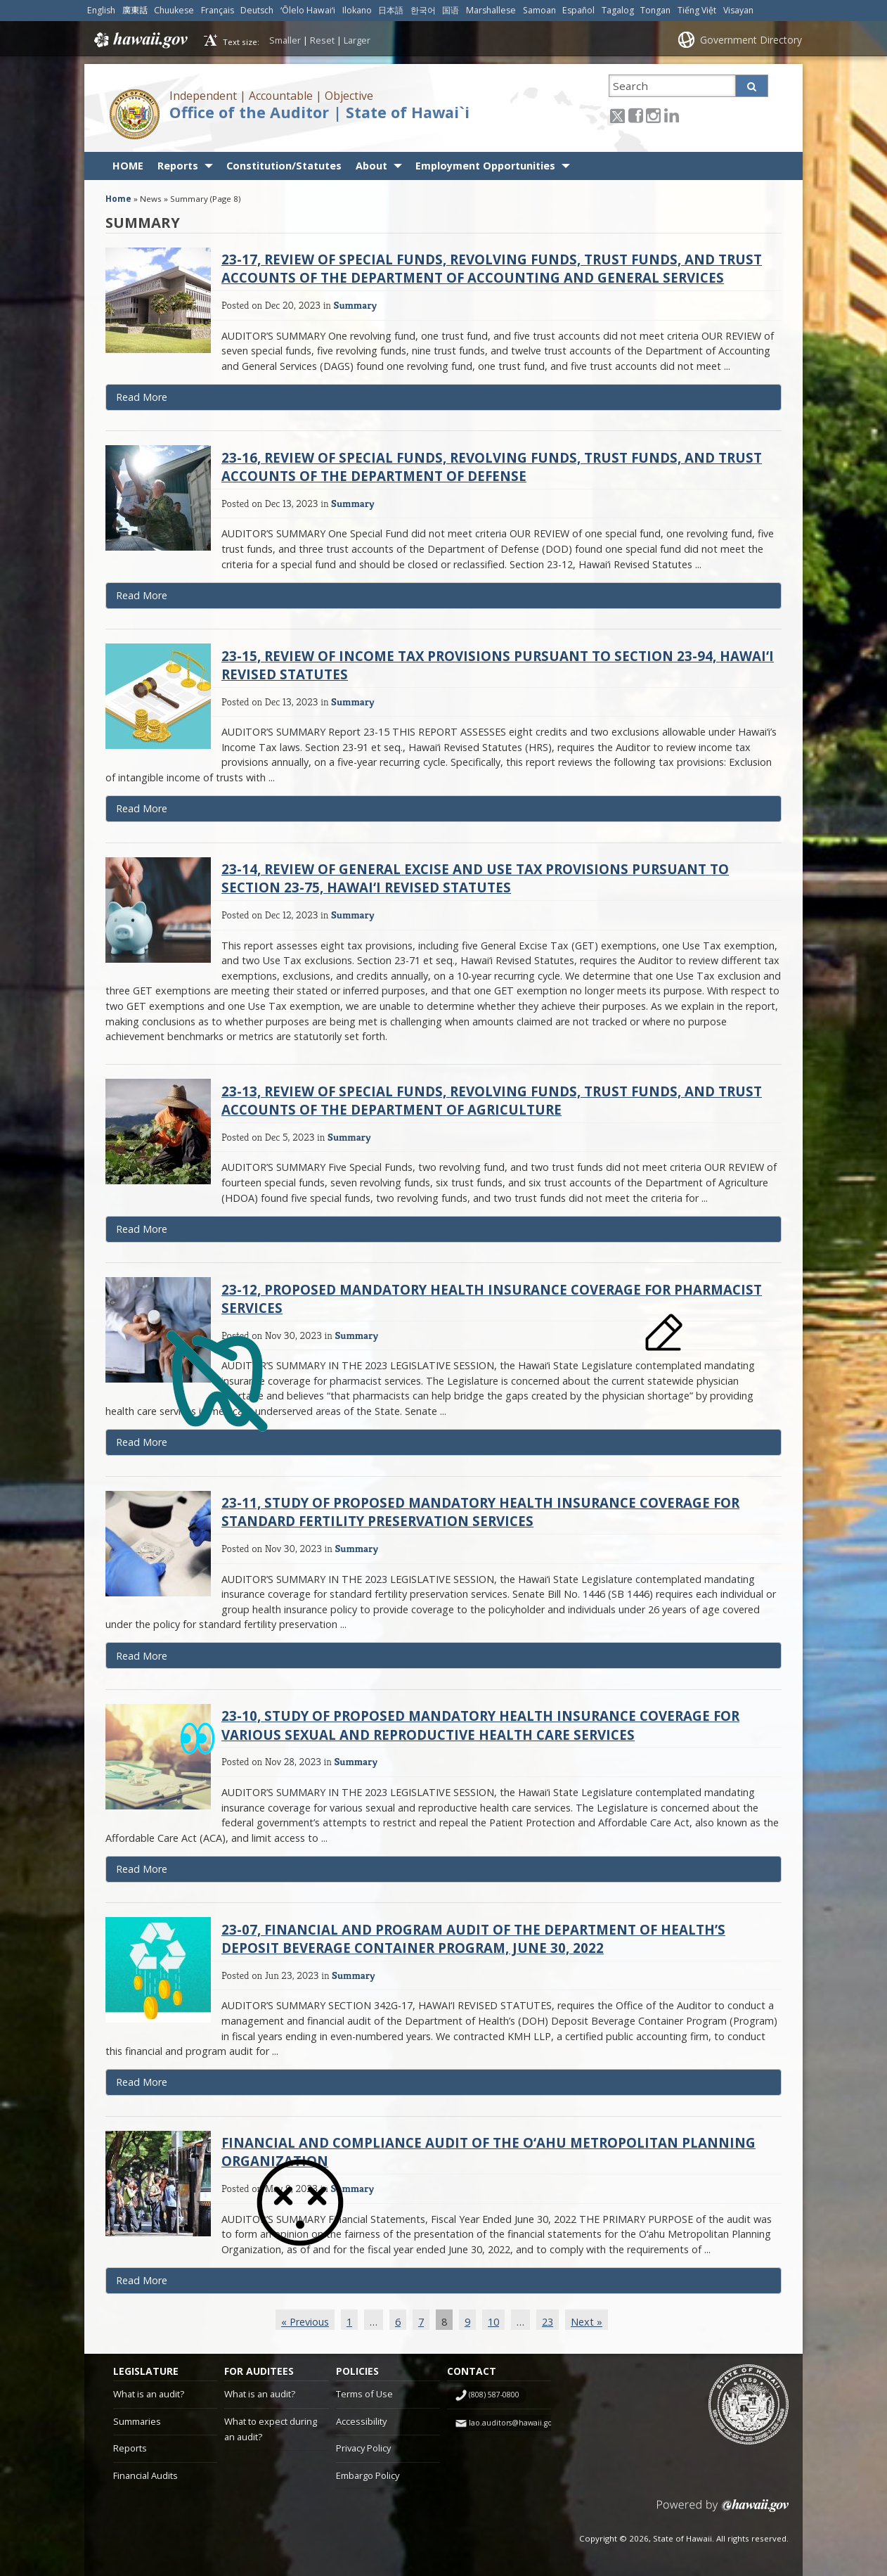 The height and width of the screenshot is (2576, 887). Describe the element at coordinates (198, 1738) in the screenshot. I see `indicates someone is viewing or watching` at that location.